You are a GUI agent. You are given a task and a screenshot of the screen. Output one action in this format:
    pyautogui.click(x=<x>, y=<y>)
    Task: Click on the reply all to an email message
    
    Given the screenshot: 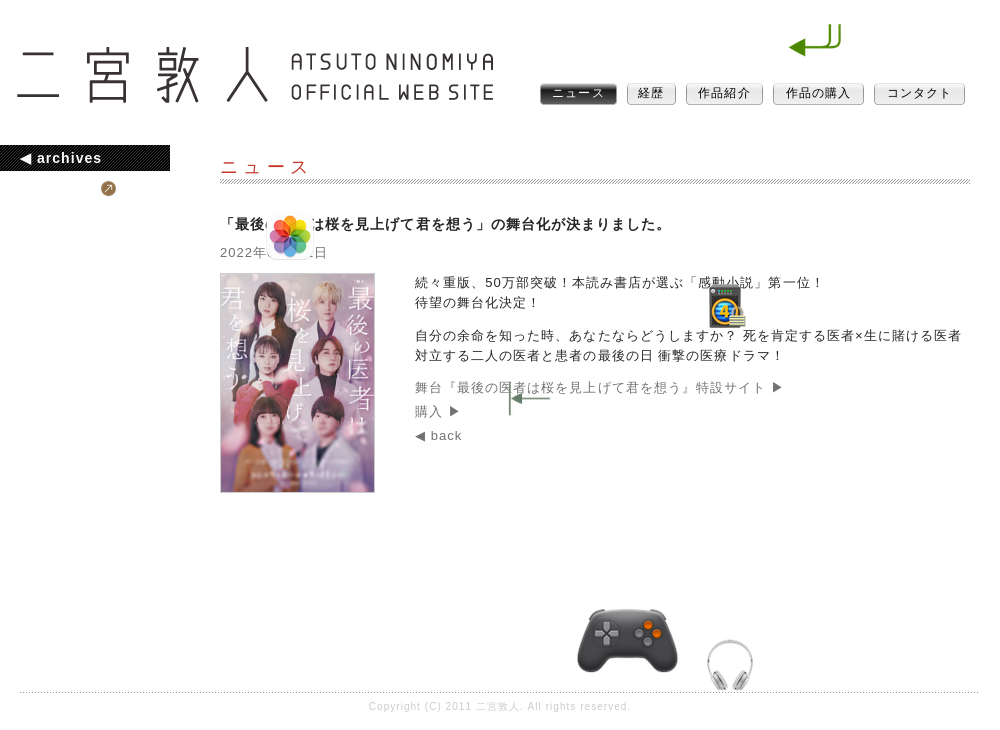 What is the action you would take?
    pyautogui.click(x=814, y=40)
    